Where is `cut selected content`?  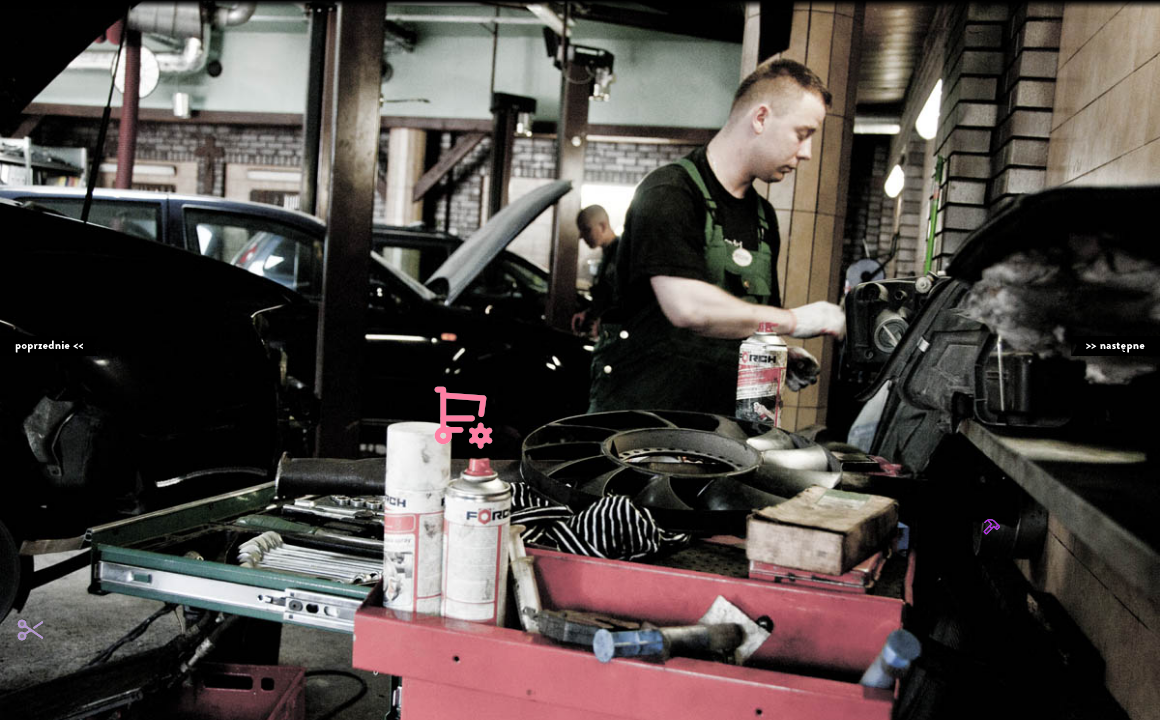 cut selected content is located at coordinates (30, 630).